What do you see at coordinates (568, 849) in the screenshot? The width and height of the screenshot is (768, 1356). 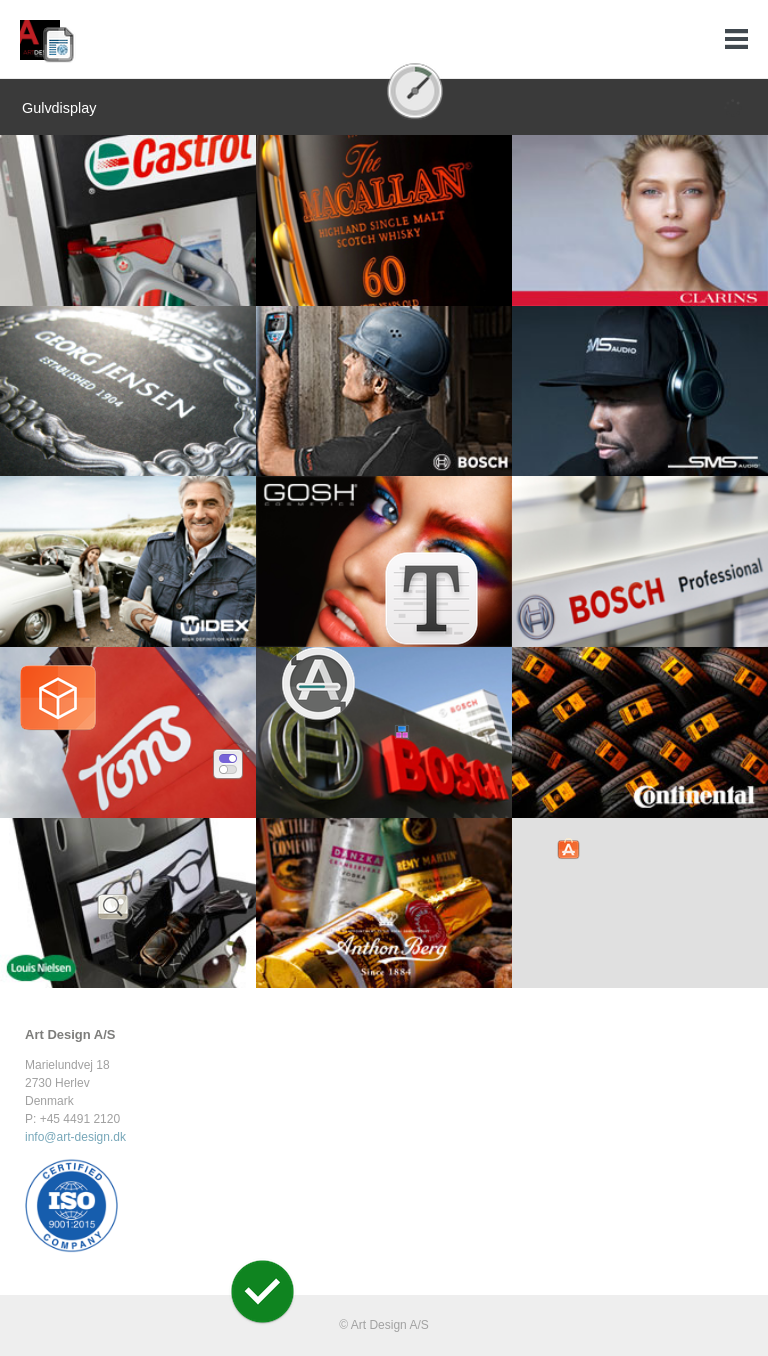 I see `open the software center to browse and install applications` at bounding box center [568, 849].